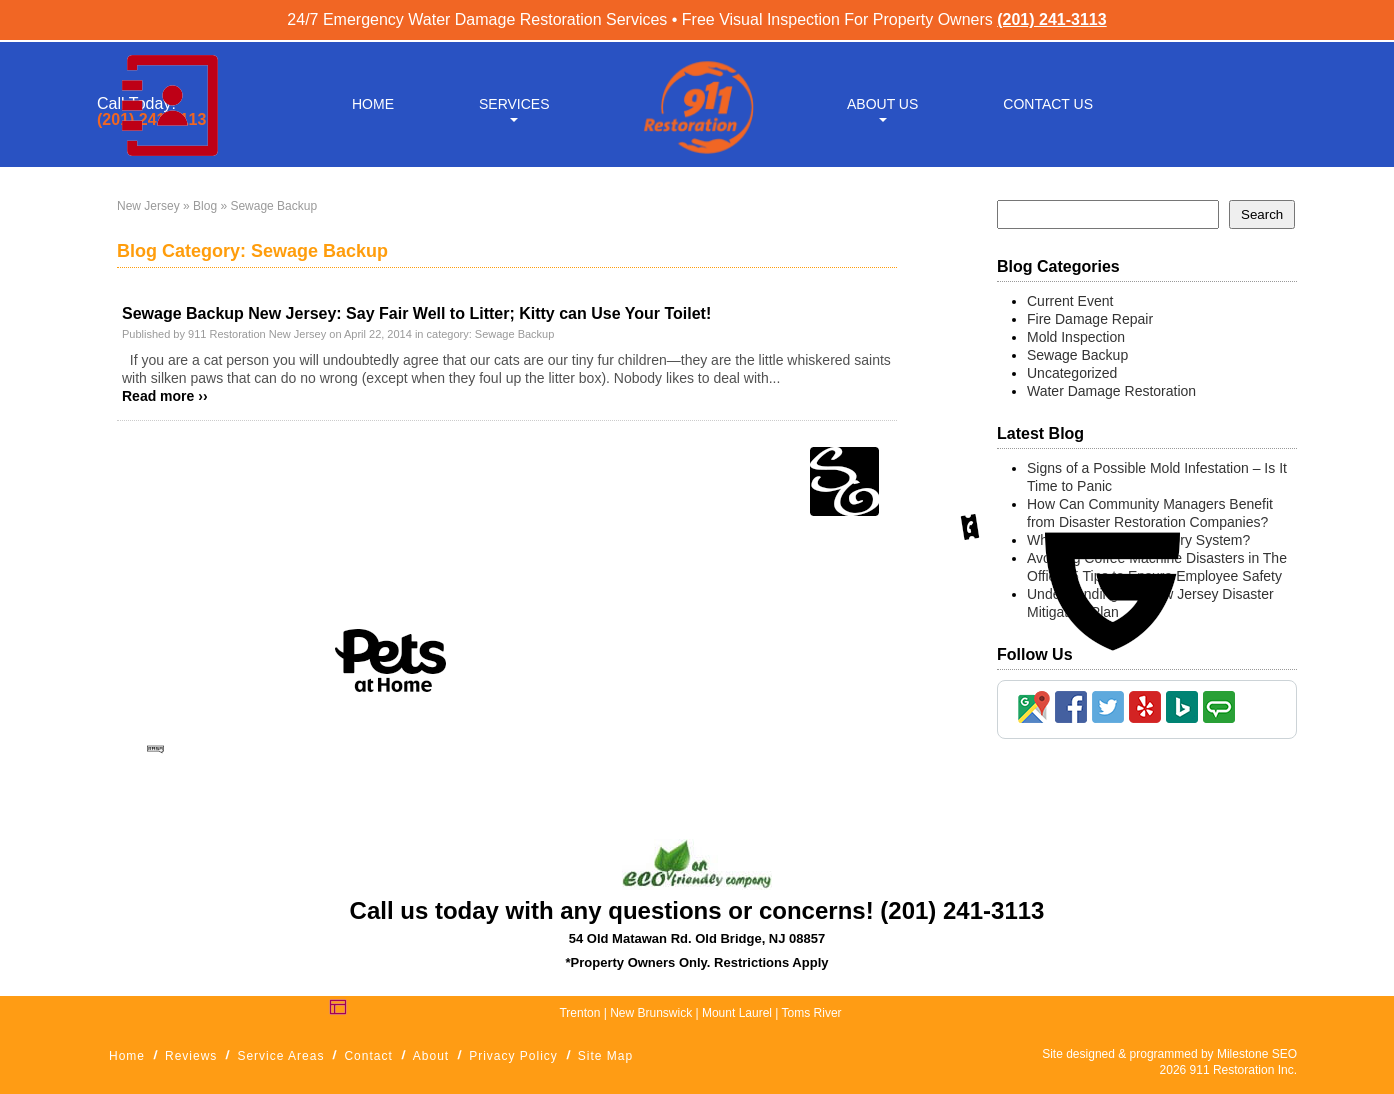  Describe the element at coordinates (338, 1007) in the screenshot. I see `switch to sidebar layout view` at that location.